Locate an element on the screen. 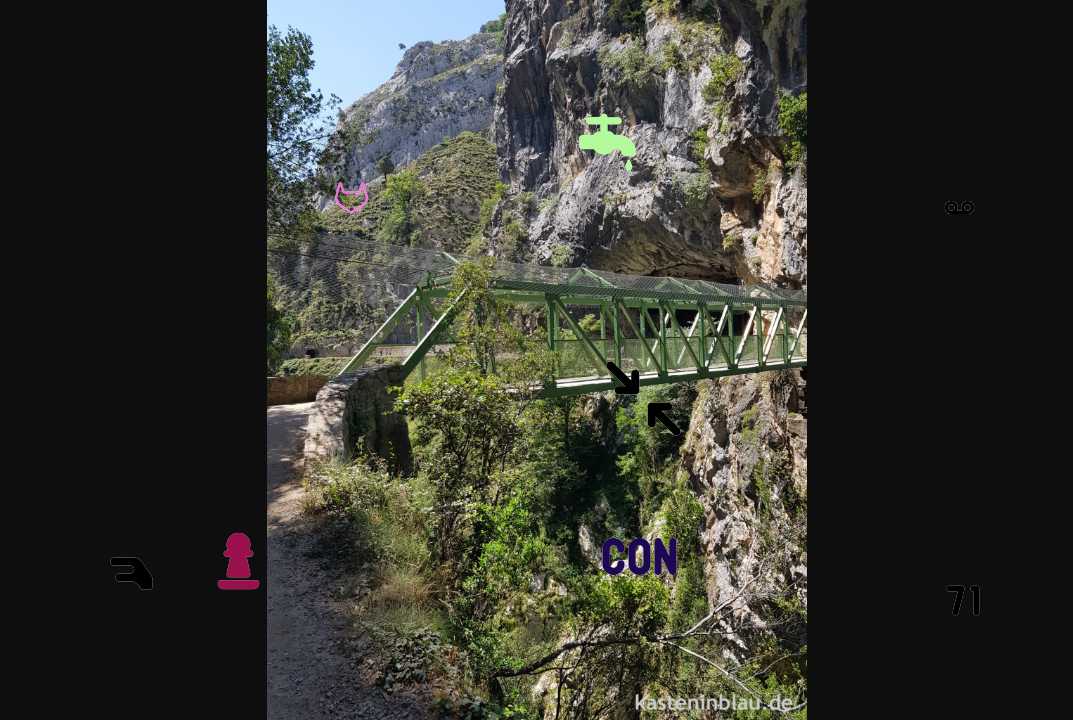  lizard gesture for rock-paper-scissors-lizard-spock game is located at coordinates (131, 573).